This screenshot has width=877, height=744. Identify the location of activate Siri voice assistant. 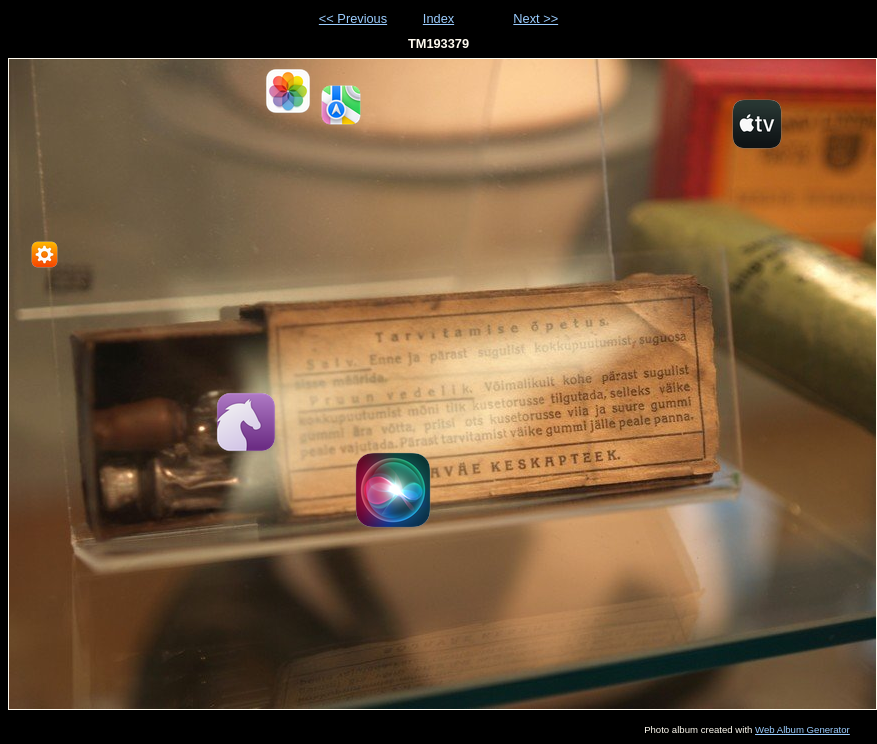
(393, 490).